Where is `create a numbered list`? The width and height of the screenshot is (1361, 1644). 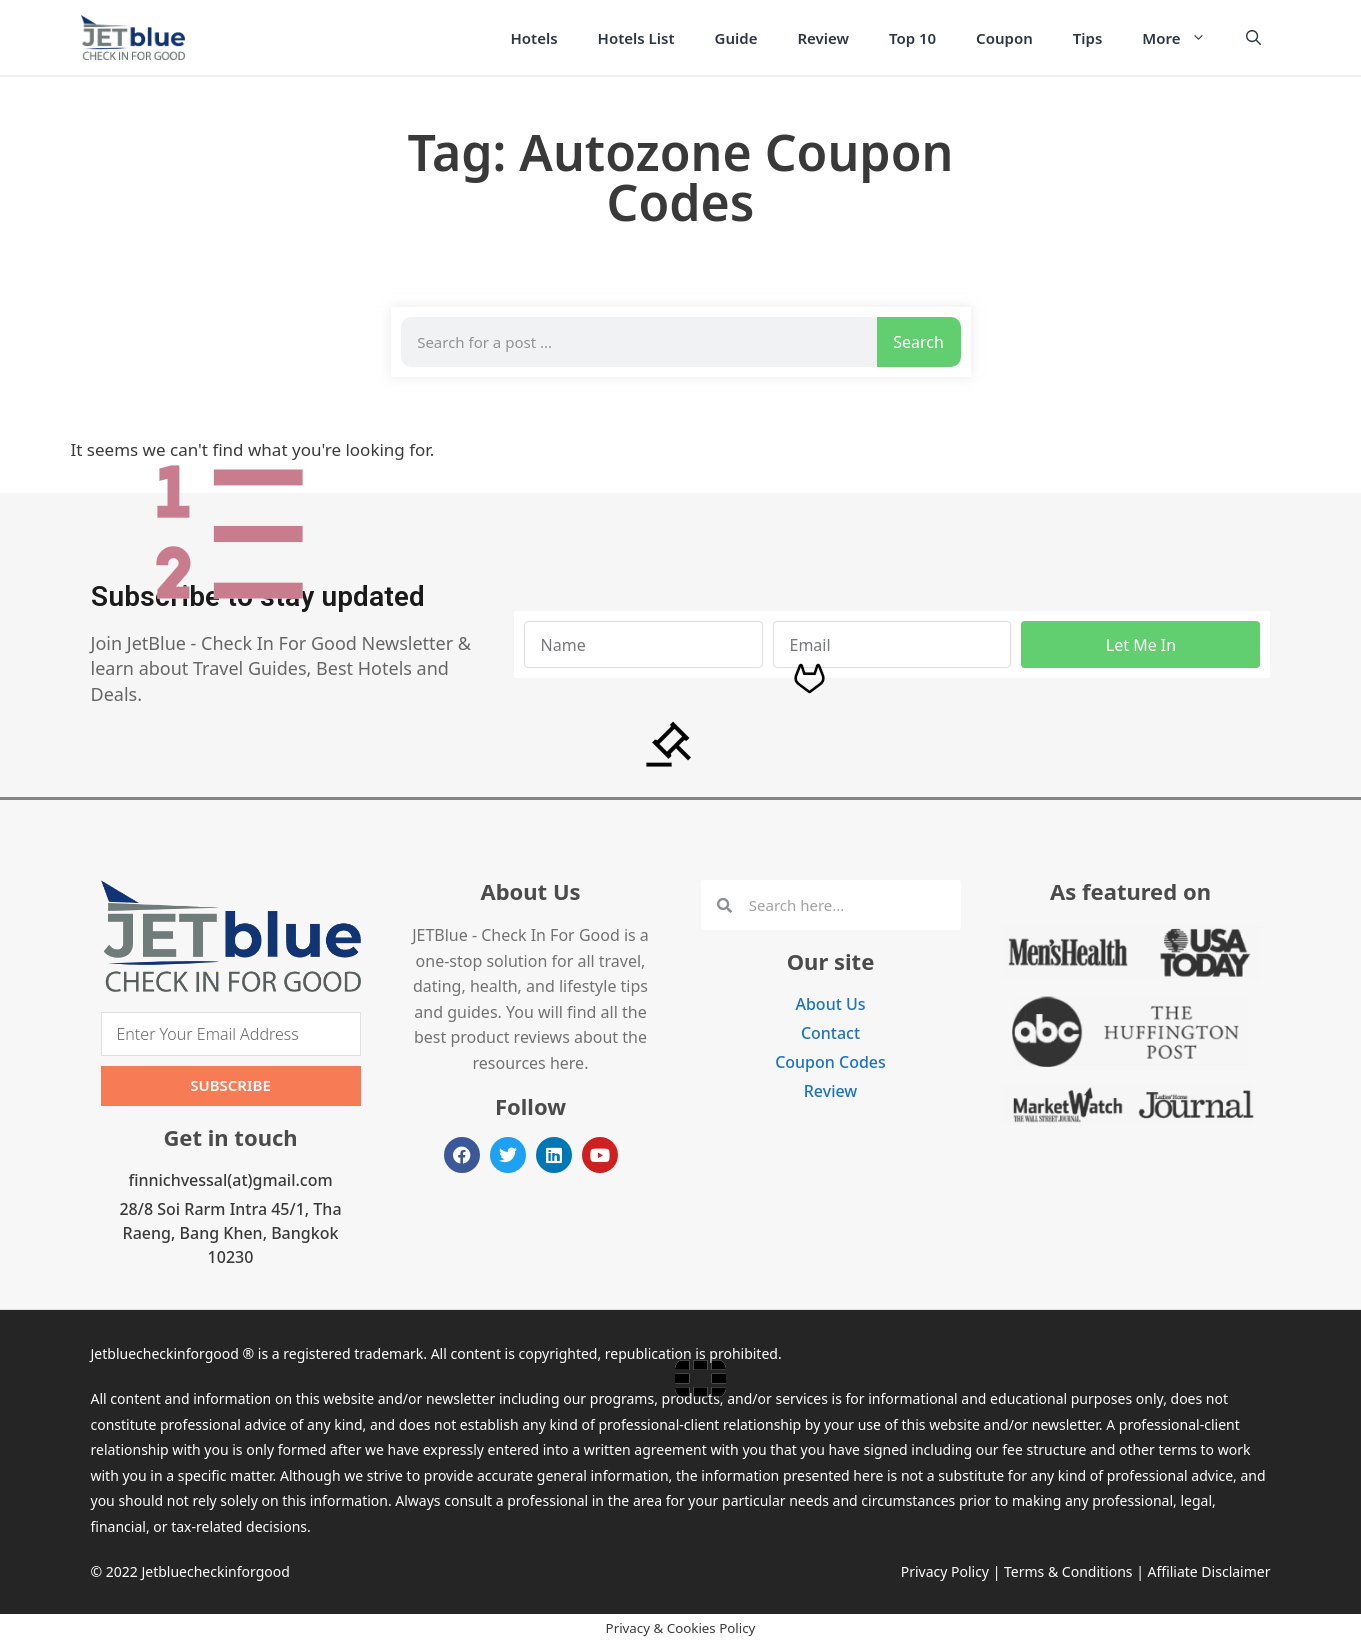
create a numbered list is located at coordinates (230, 534).